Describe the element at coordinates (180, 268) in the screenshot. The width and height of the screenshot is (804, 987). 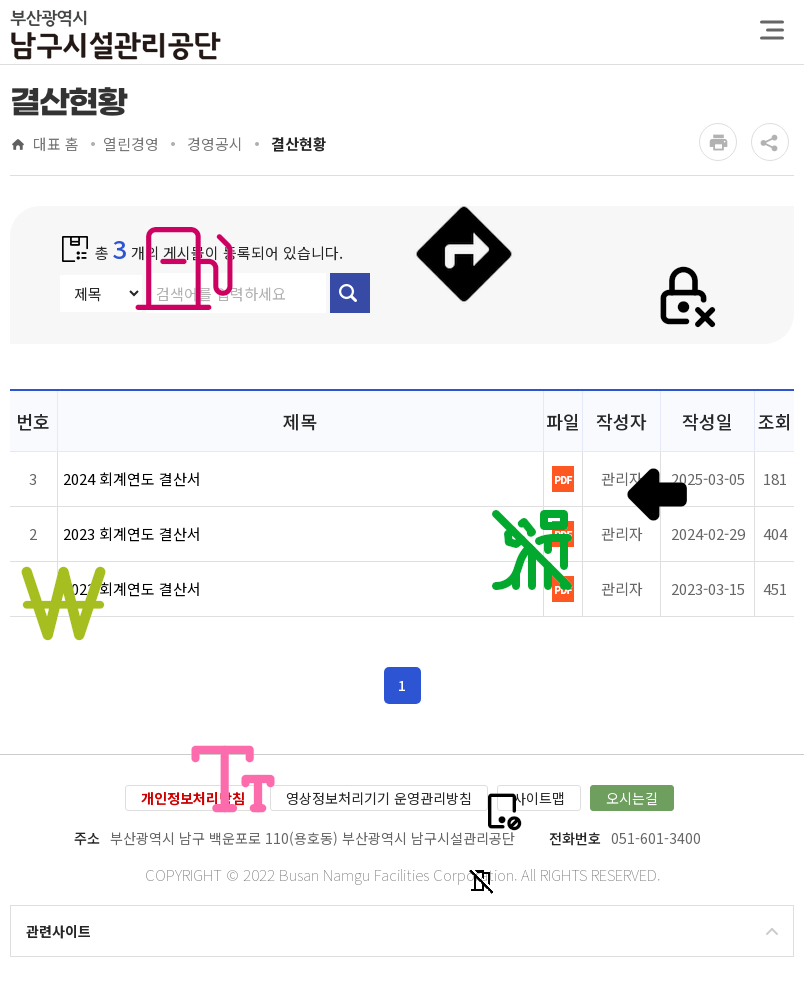
I see `find nearby gas stations` at that location.